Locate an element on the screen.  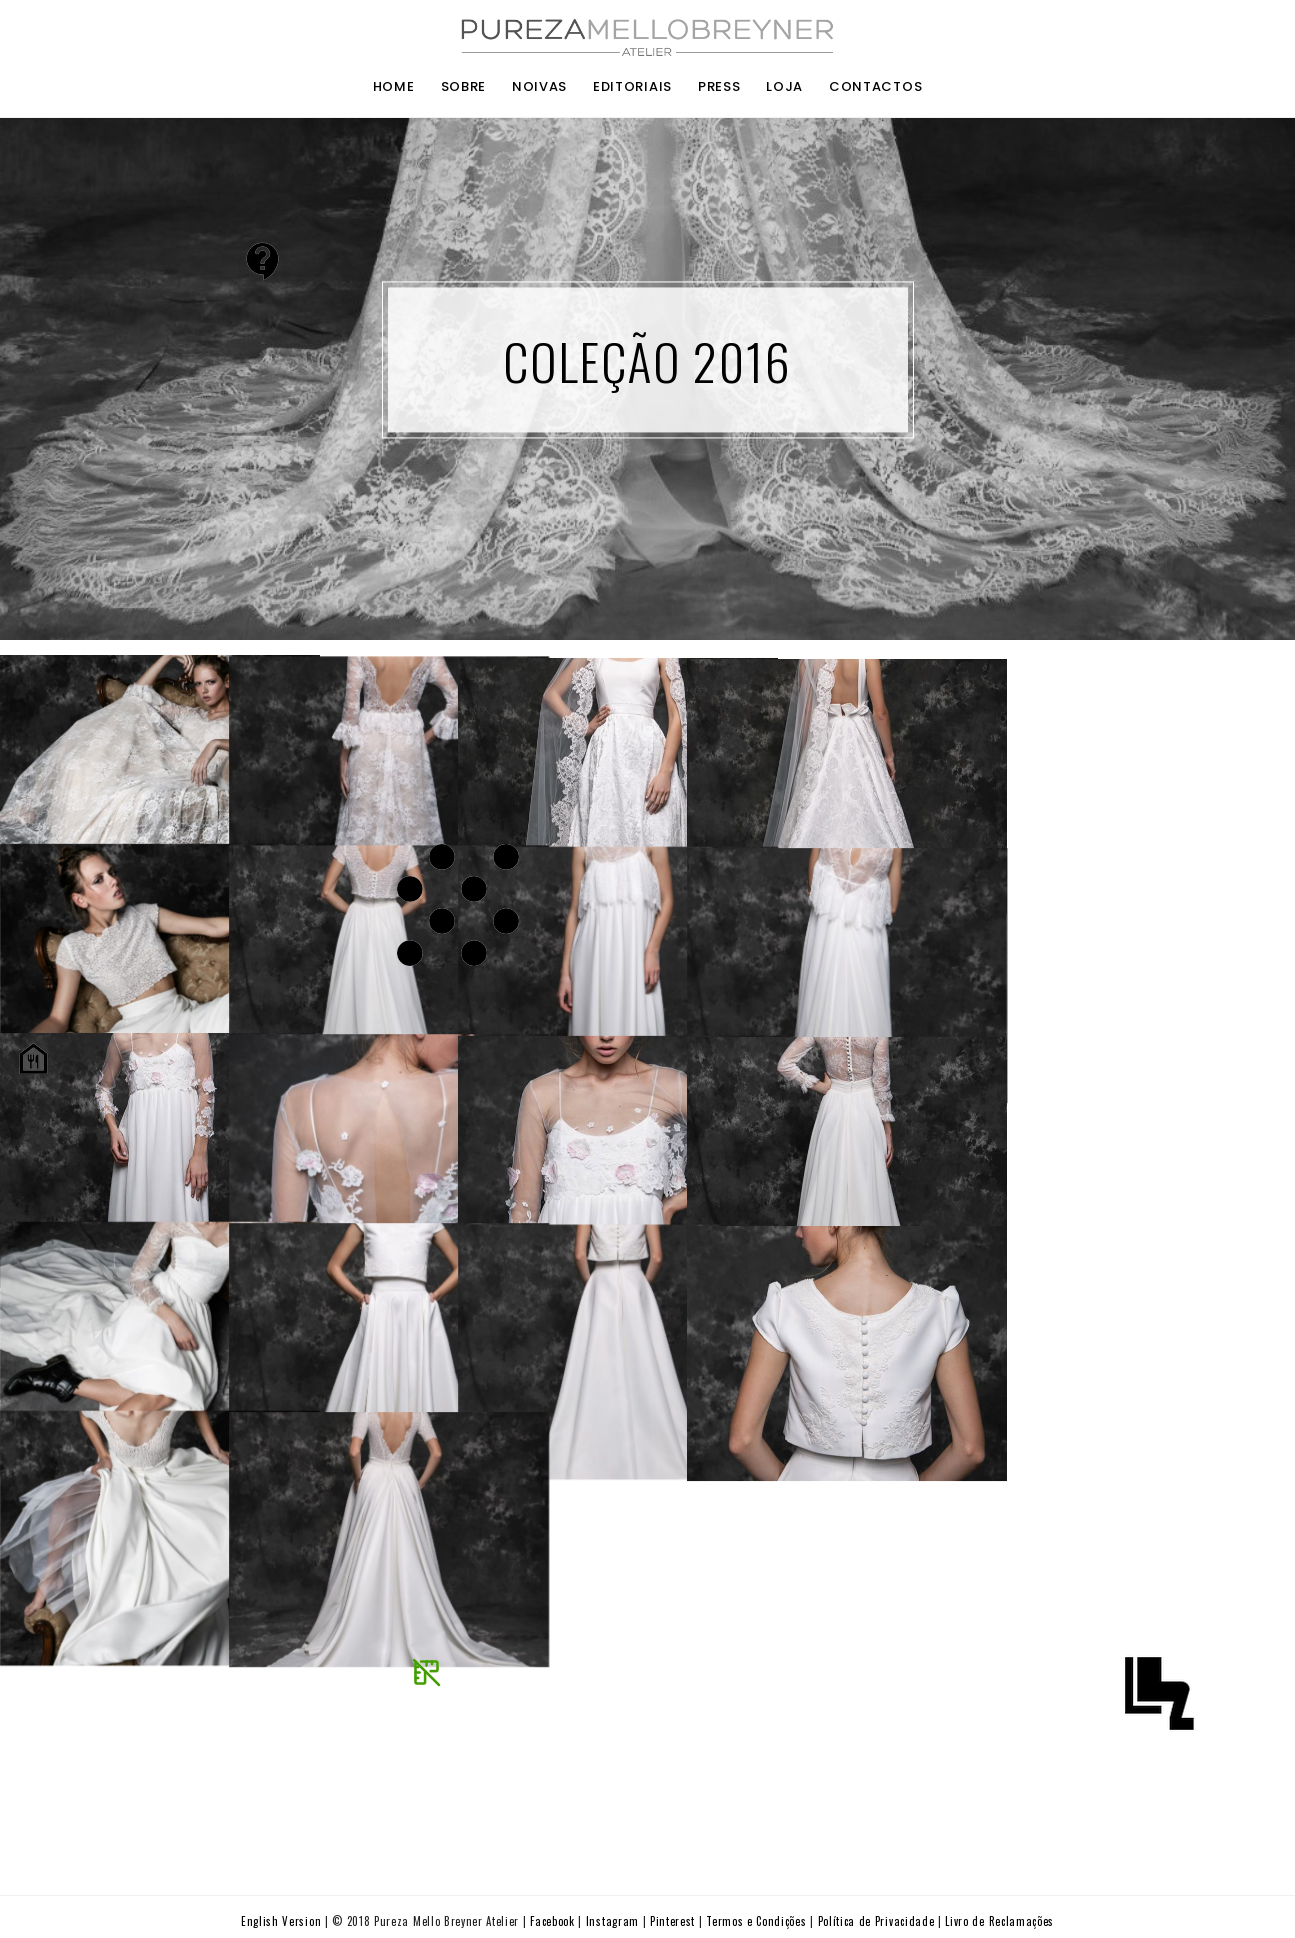
indicates reduced legroom seating option is located at coordinates (1161, 1693).